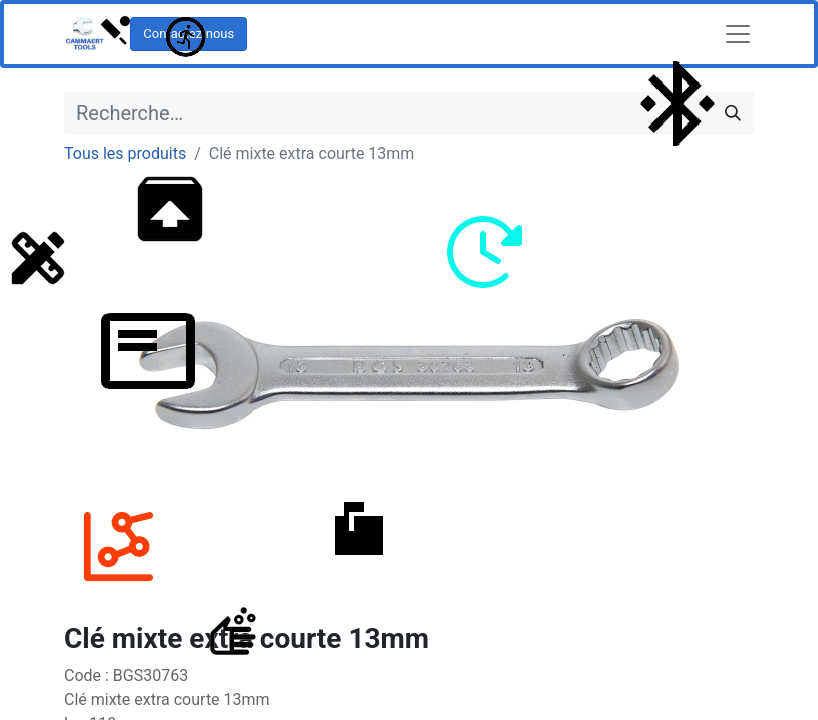 Image resolution: width=818 pixels, height=720 pixels. What do you see at coordinates (677, 103) in the screenshot?
I see `indicates bluetooth is connected to a device` at bounding box center [677, 103].